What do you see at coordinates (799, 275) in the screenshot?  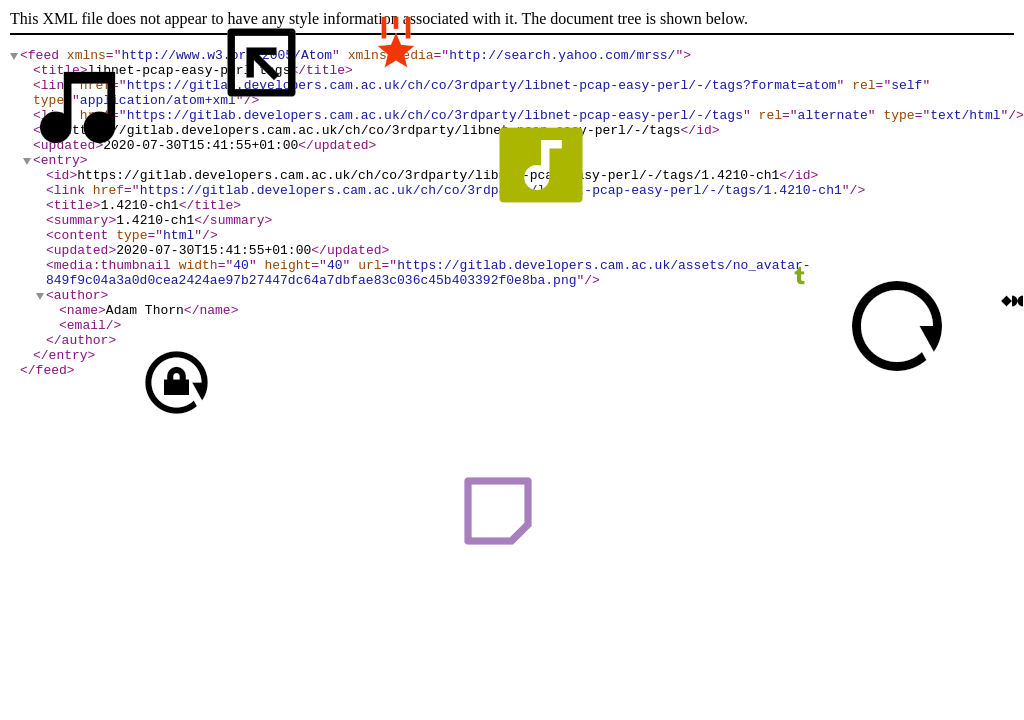 I see `open Tumblr app` at bounding box center [799, 275].